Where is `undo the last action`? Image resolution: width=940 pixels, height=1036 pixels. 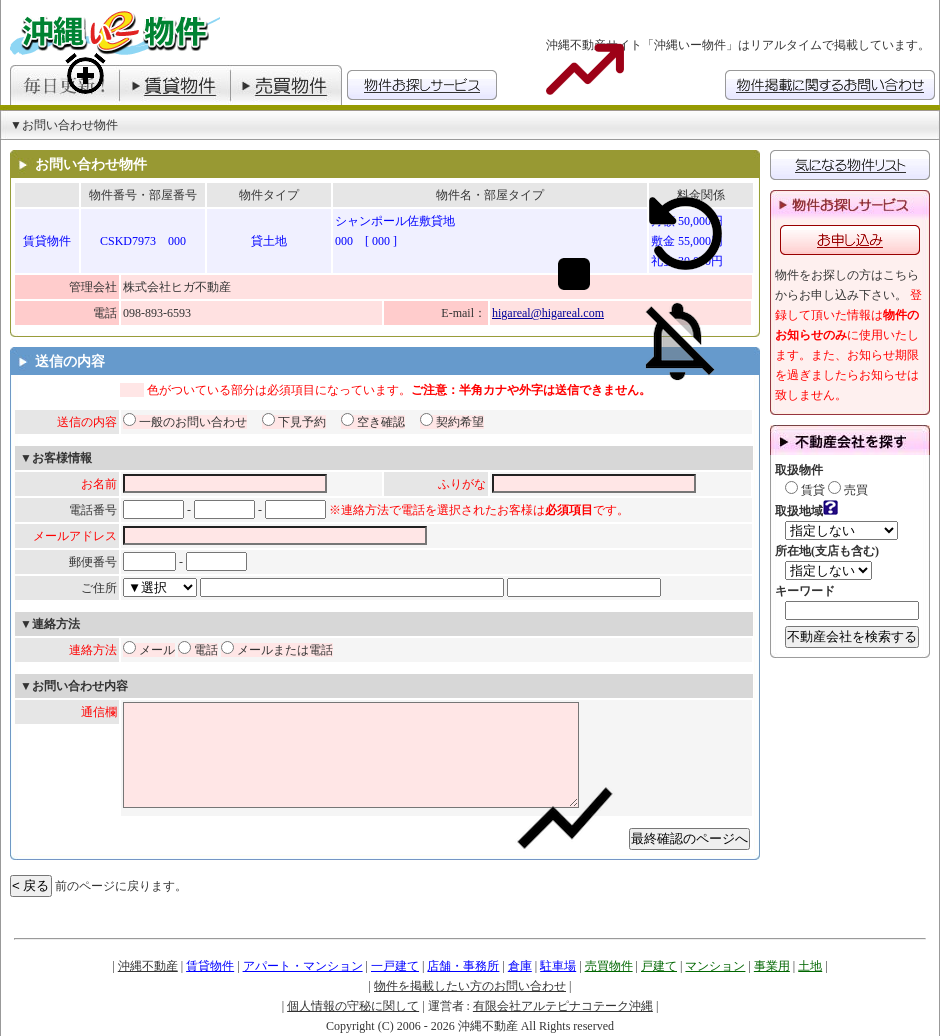
undo the last action is located at coordinates (685, 233).